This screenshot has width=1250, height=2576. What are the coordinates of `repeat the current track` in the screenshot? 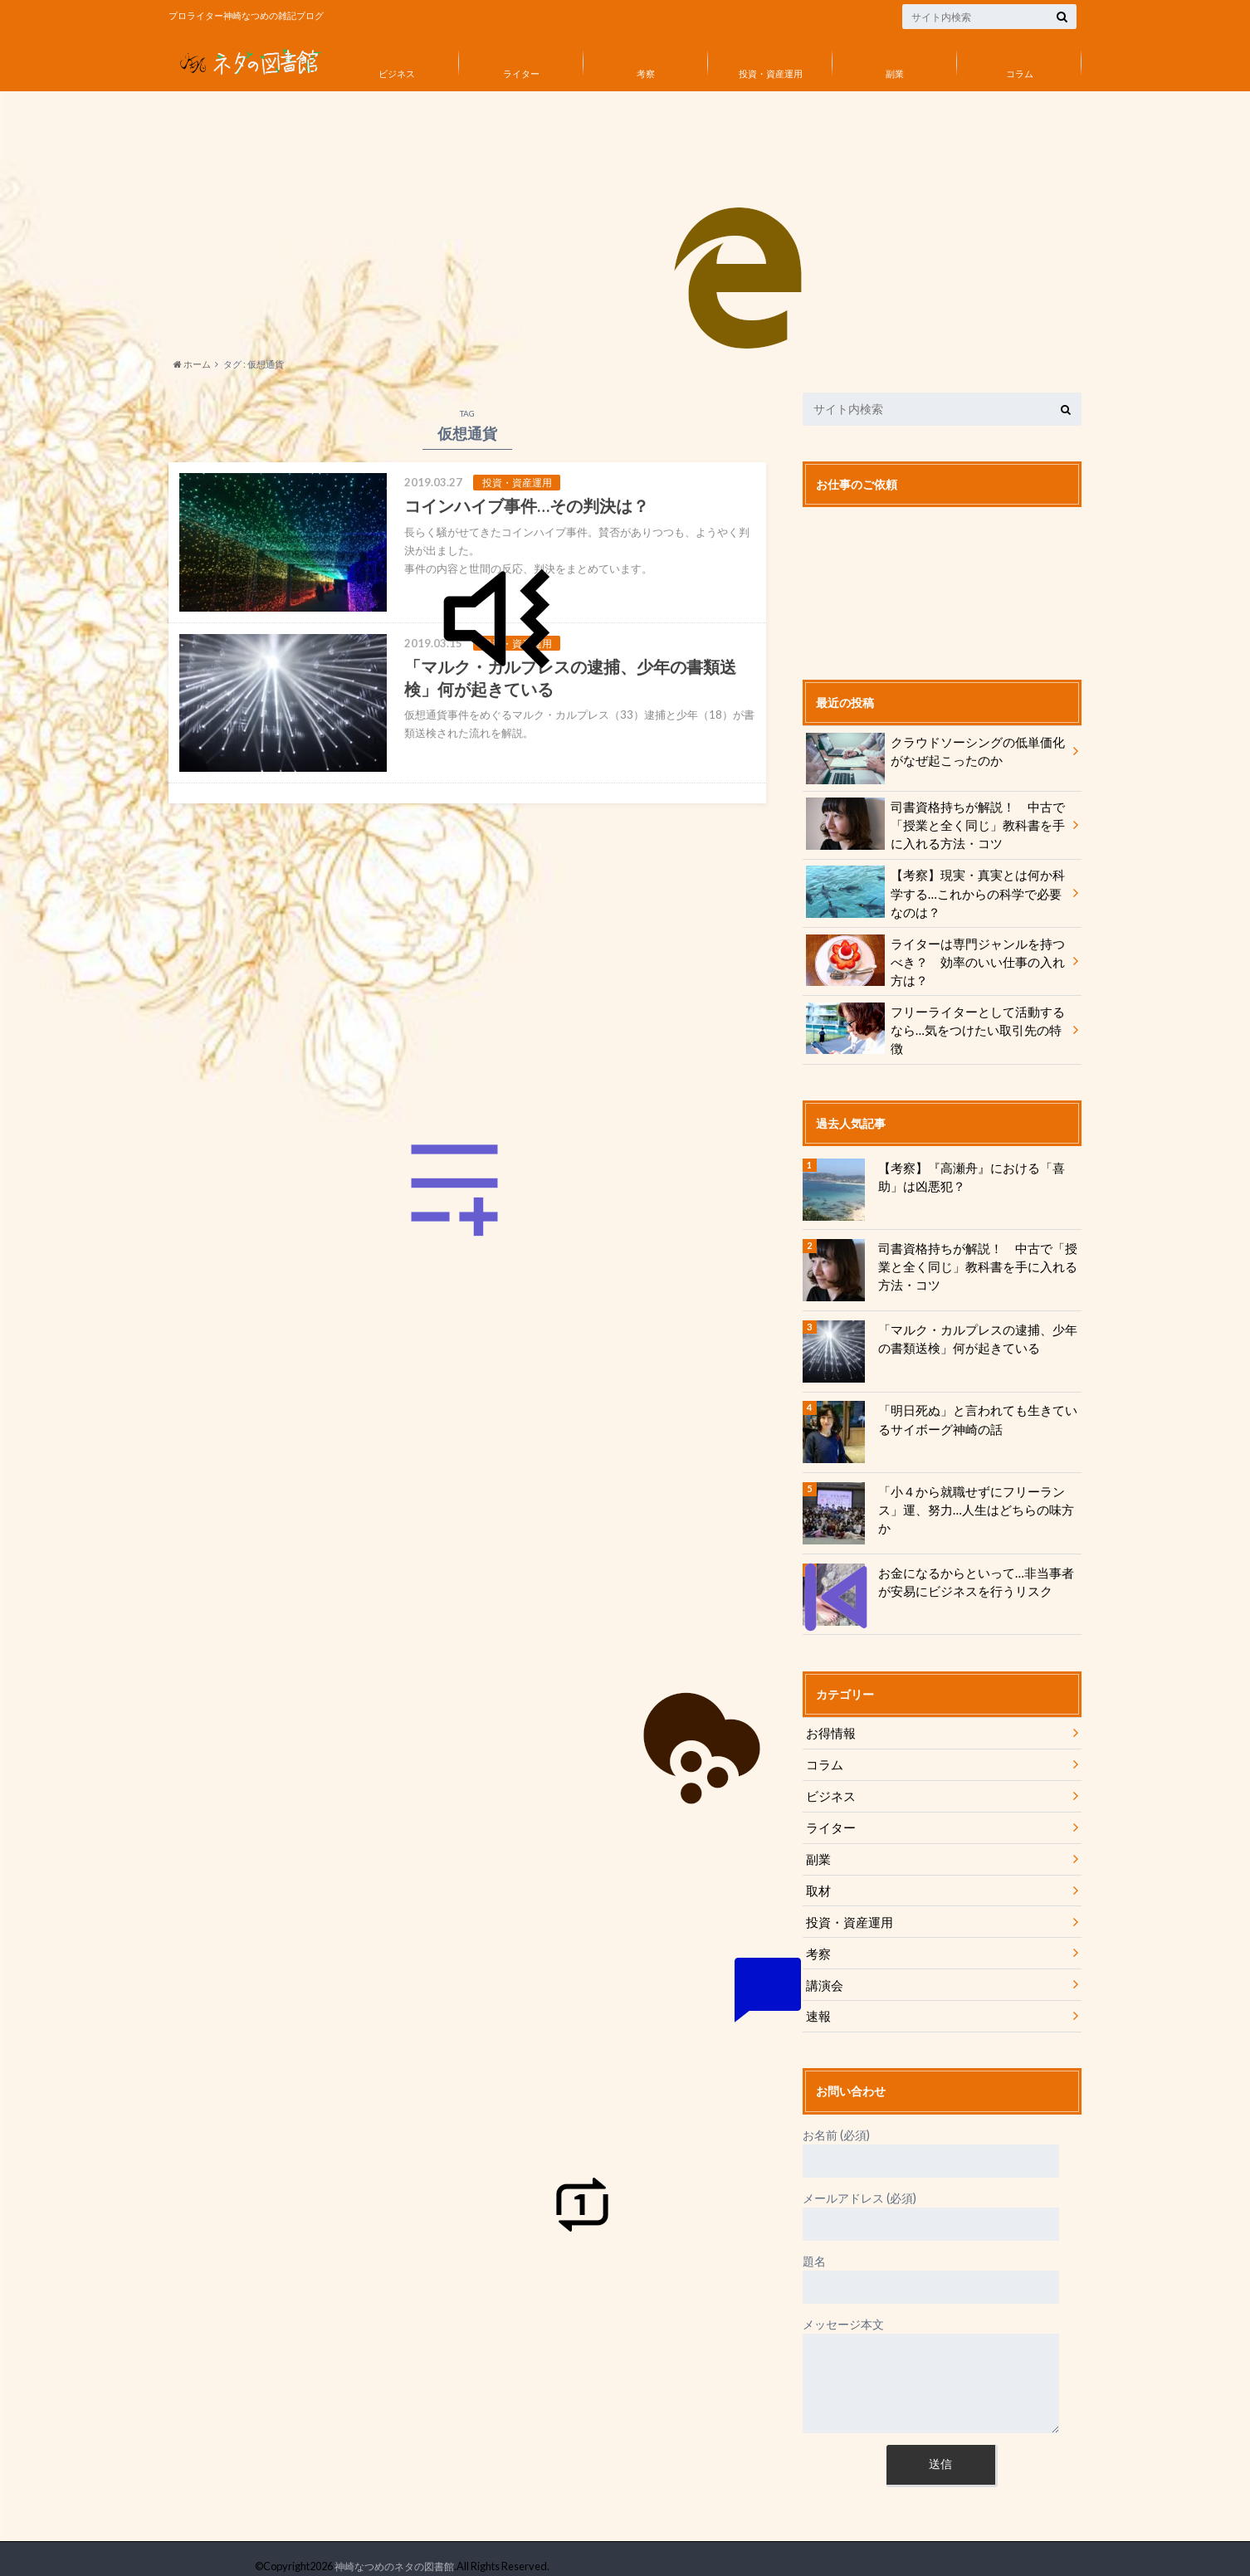 It's located at (582, 2204).